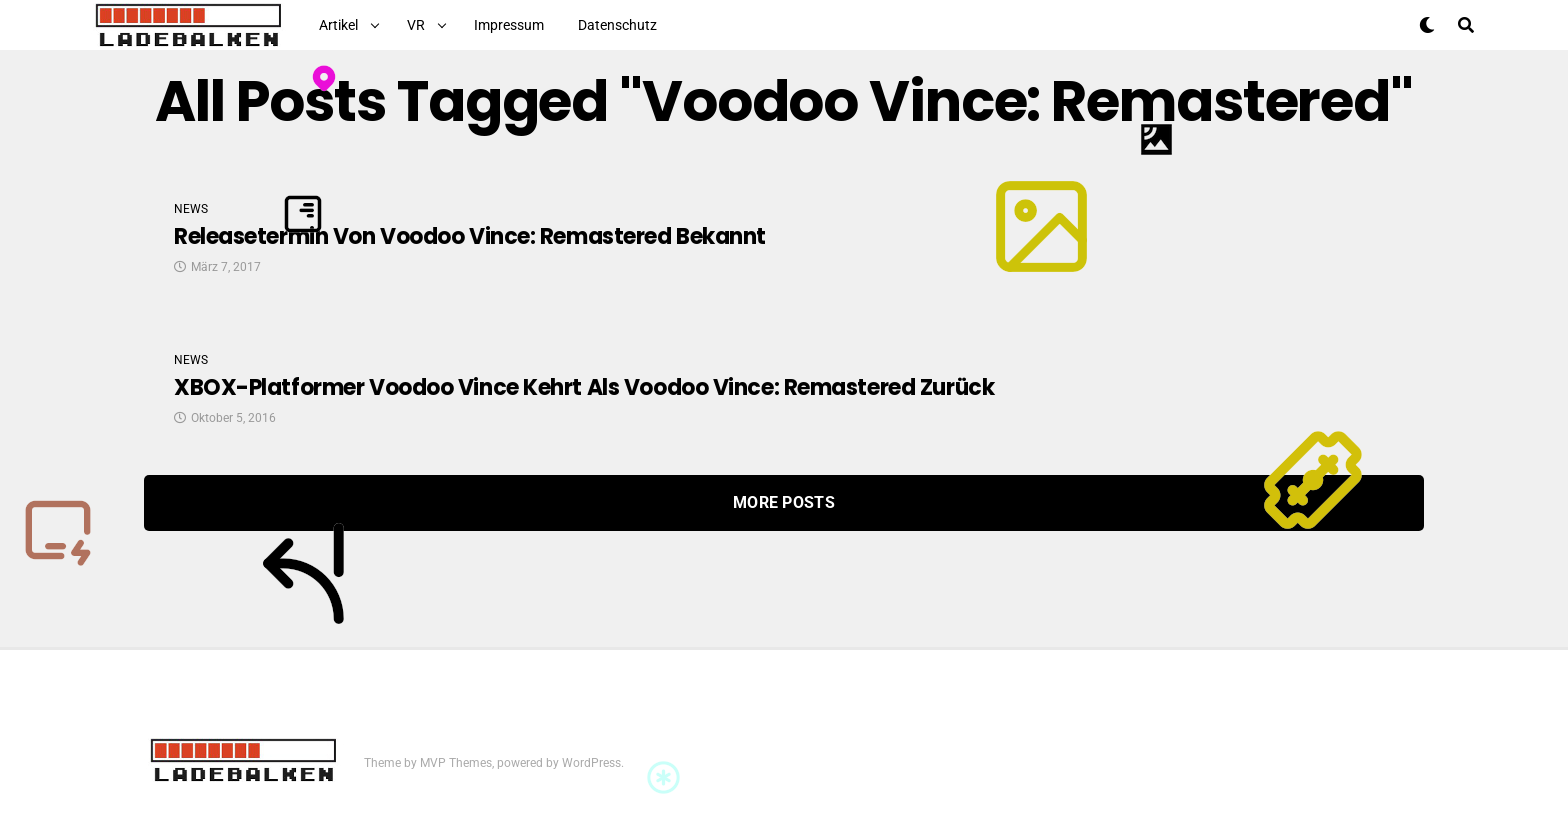 This screenshot has height=831, width=1568. I want to click on take the next left turn, so click(308, 573).